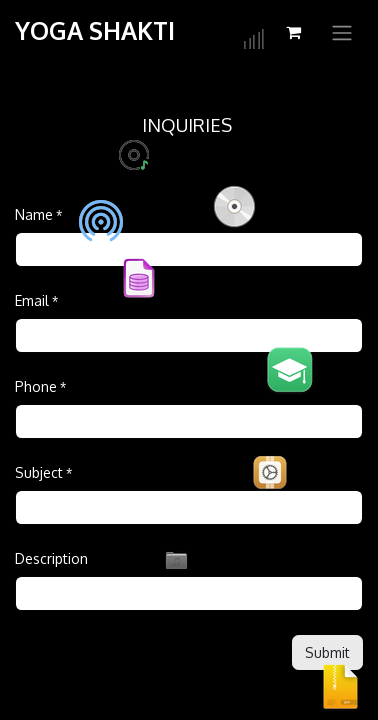  What do you see at coordinates (139, 278) in the screenshot?
I see `libreoffice base database template file` at bounding box center [139, 278].